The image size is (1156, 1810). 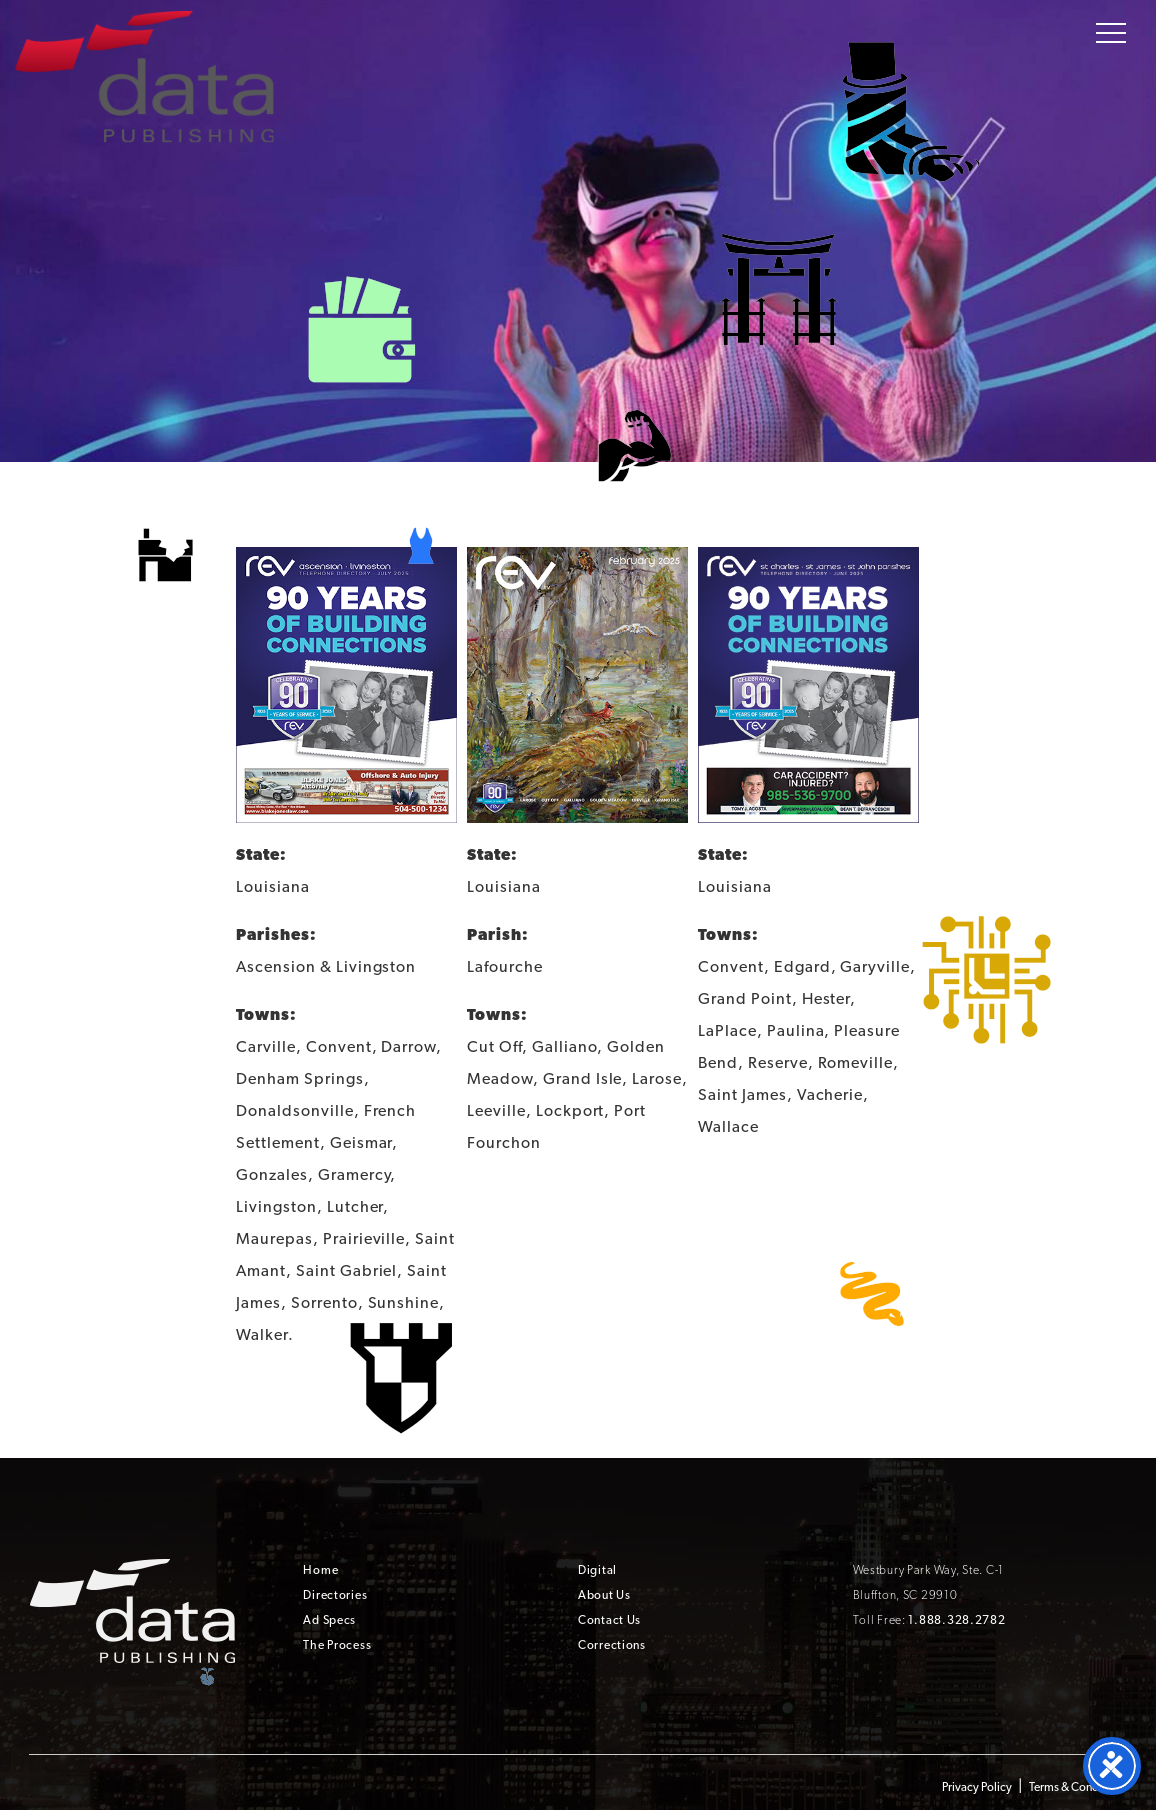 I want to click on plant a seed or start growing crops, so click(x=207, y=1676).